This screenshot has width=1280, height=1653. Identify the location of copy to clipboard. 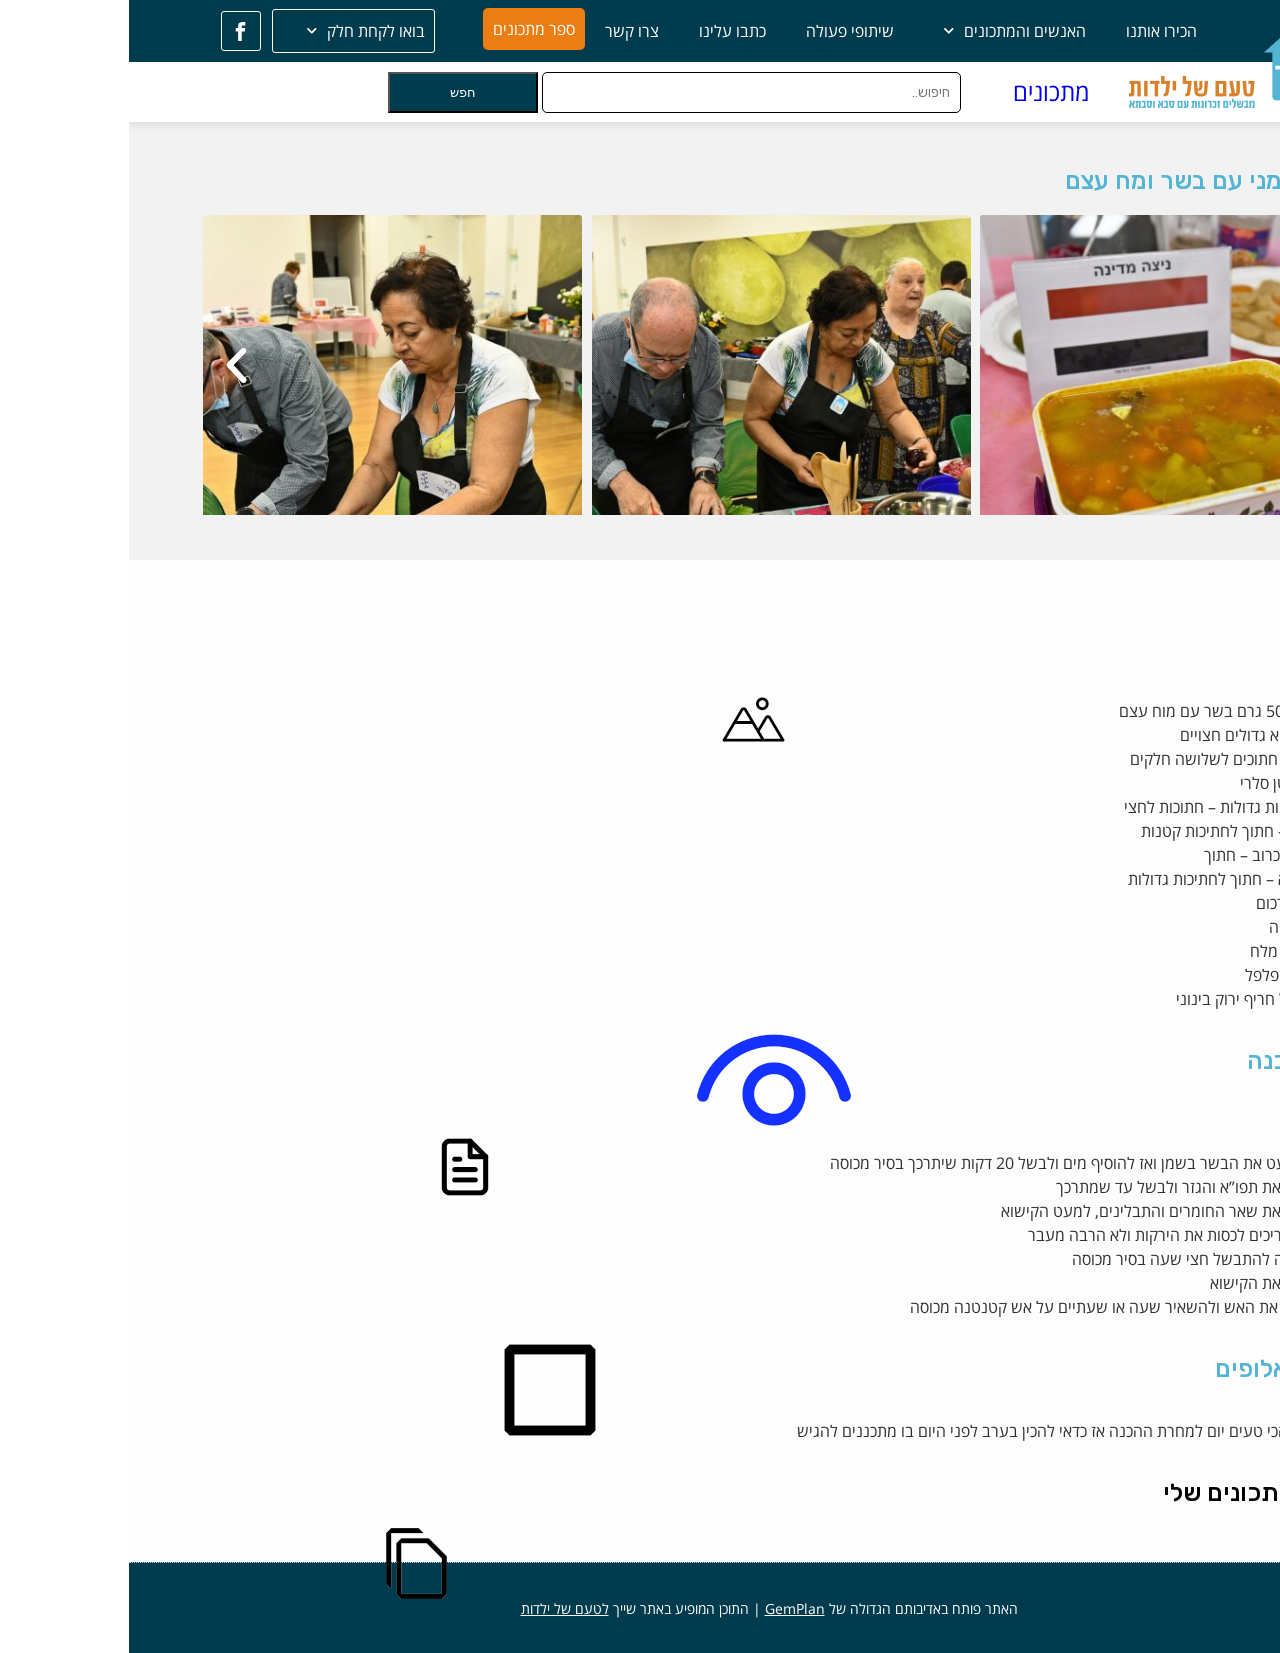
(416, 1563).